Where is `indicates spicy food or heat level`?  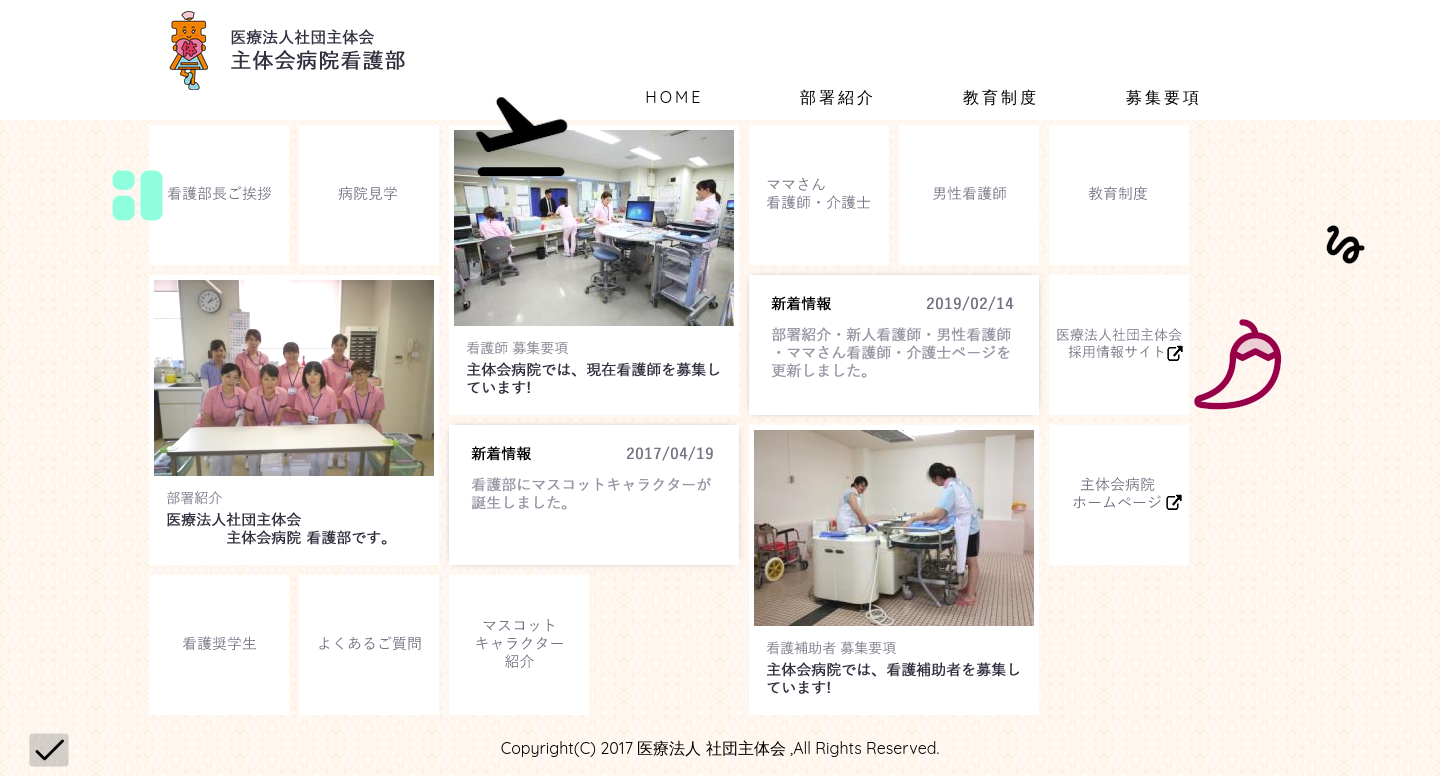
indicates spicy food or heat level is located at coordinates (1242, 367).